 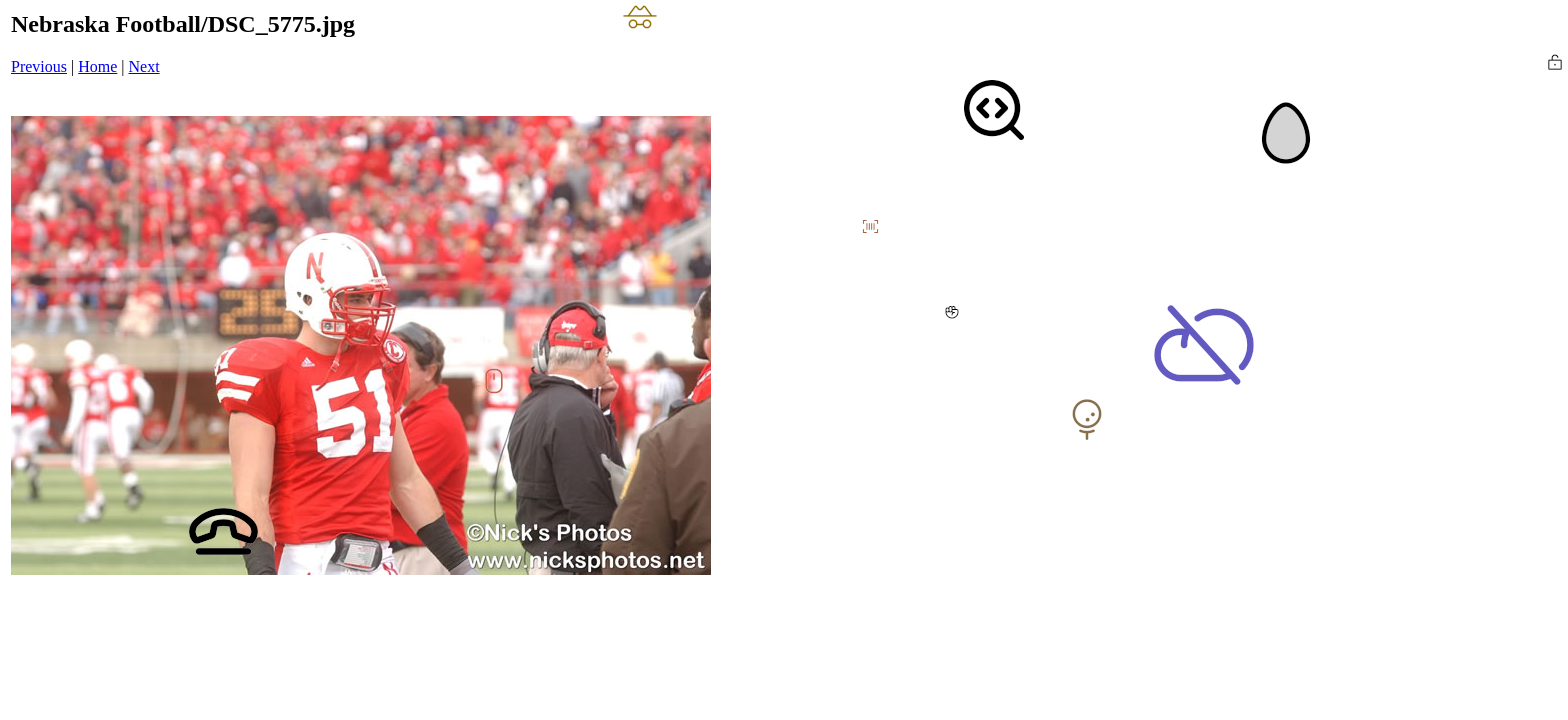 I want to click on show solidarity or support, so click(x=952, y=312).